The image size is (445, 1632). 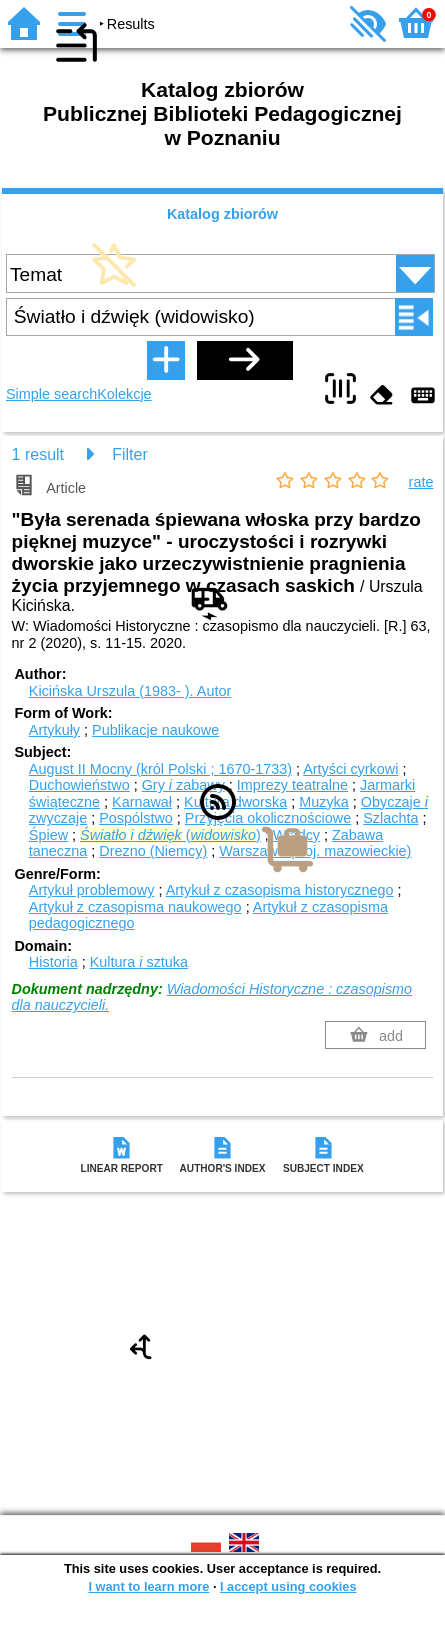 What do you see at coordinates (76, 45) in the screenshot?
I see `move item to the top of the list` at bounding box center [76, 45].